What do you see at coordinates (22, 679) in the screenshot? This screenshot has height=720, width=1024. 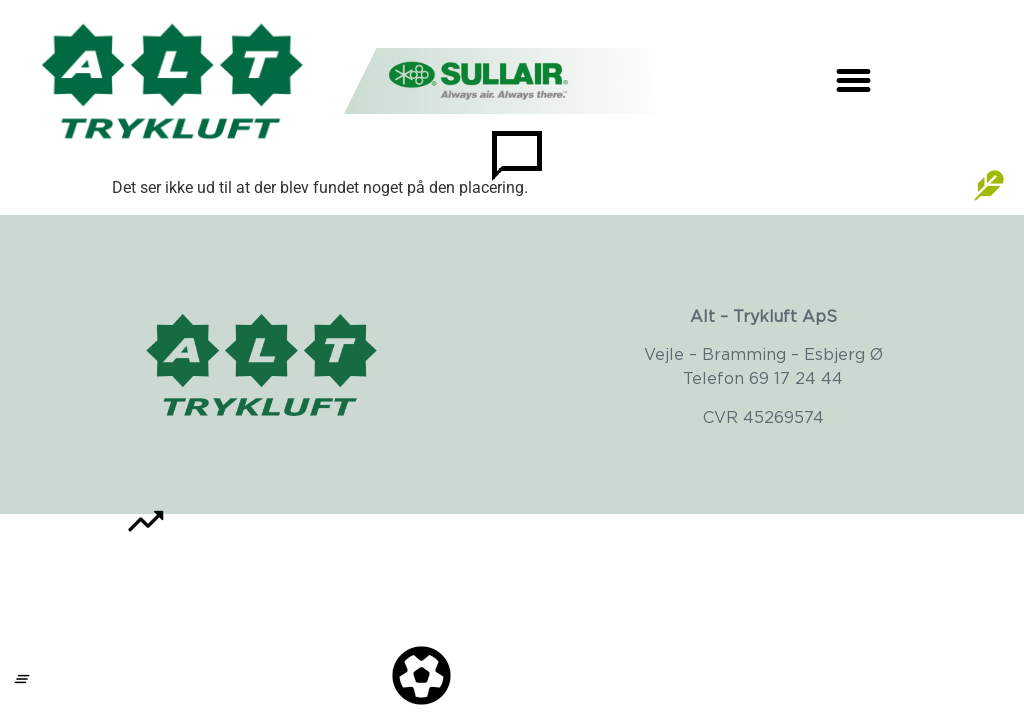 I see `clear all items from a list` at bounding box center [22, 679].